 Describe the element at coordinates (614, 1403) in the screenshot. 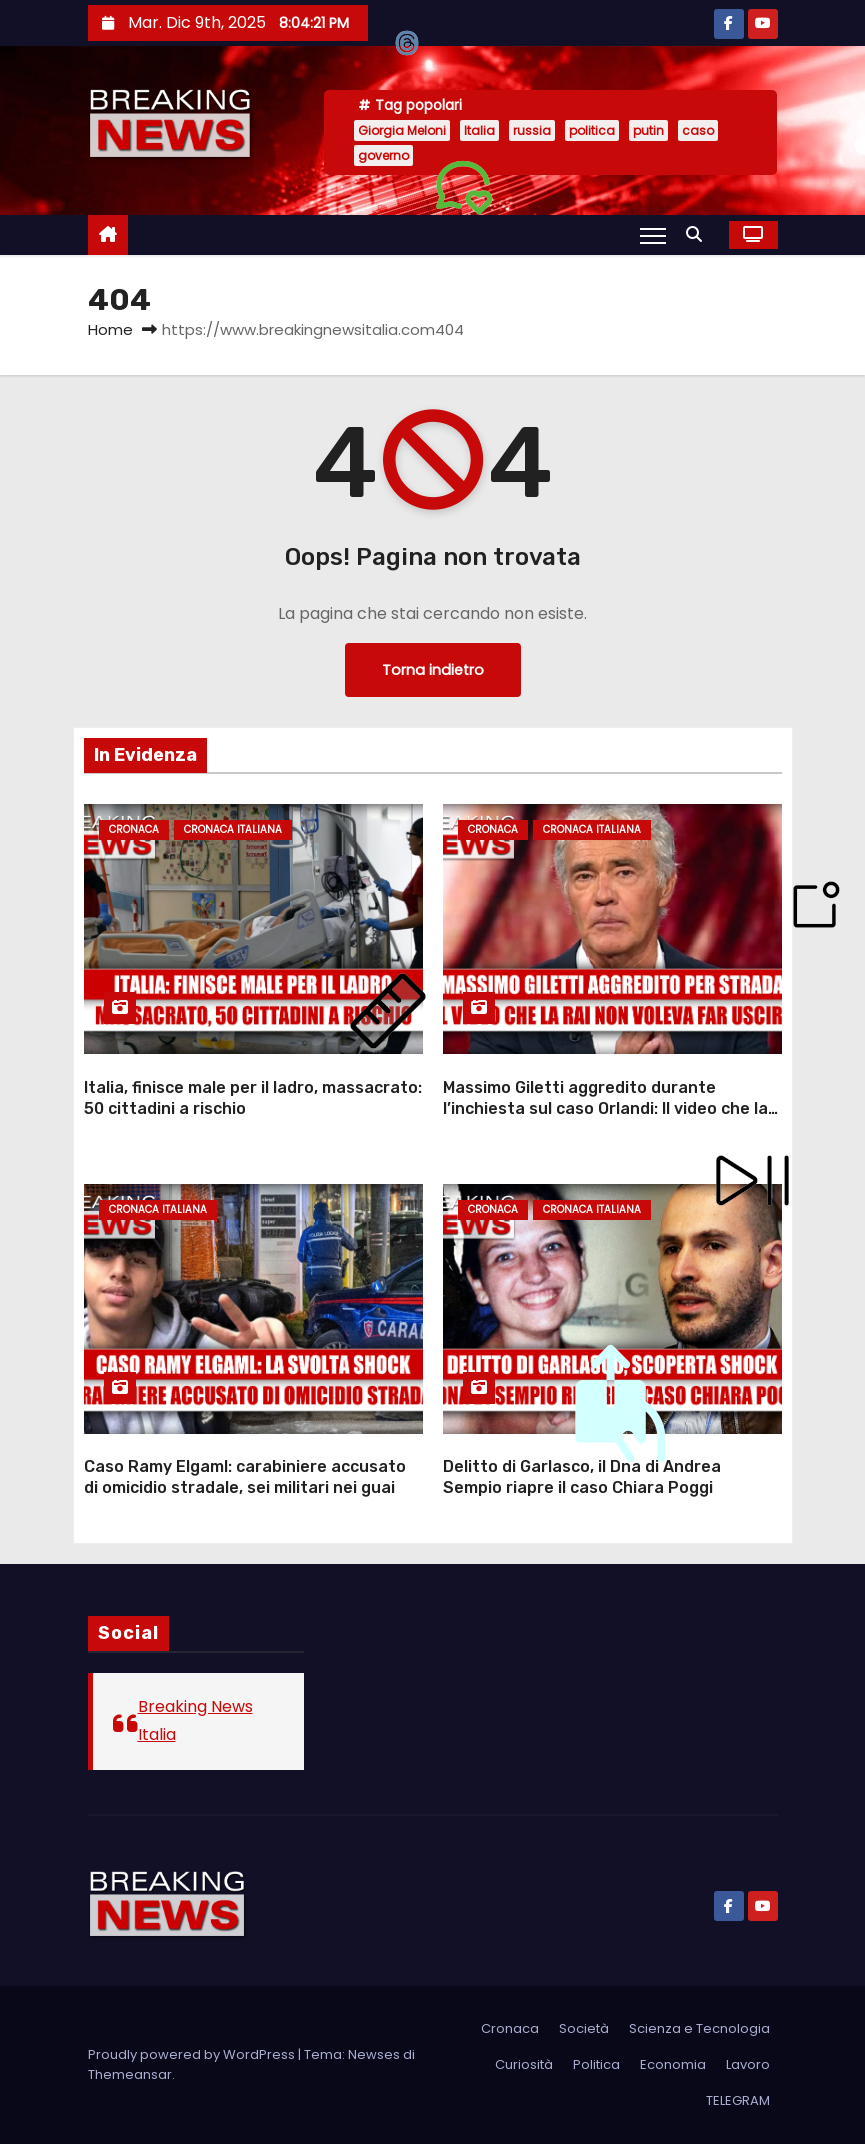

I see `deposit or submit an item` at that location.